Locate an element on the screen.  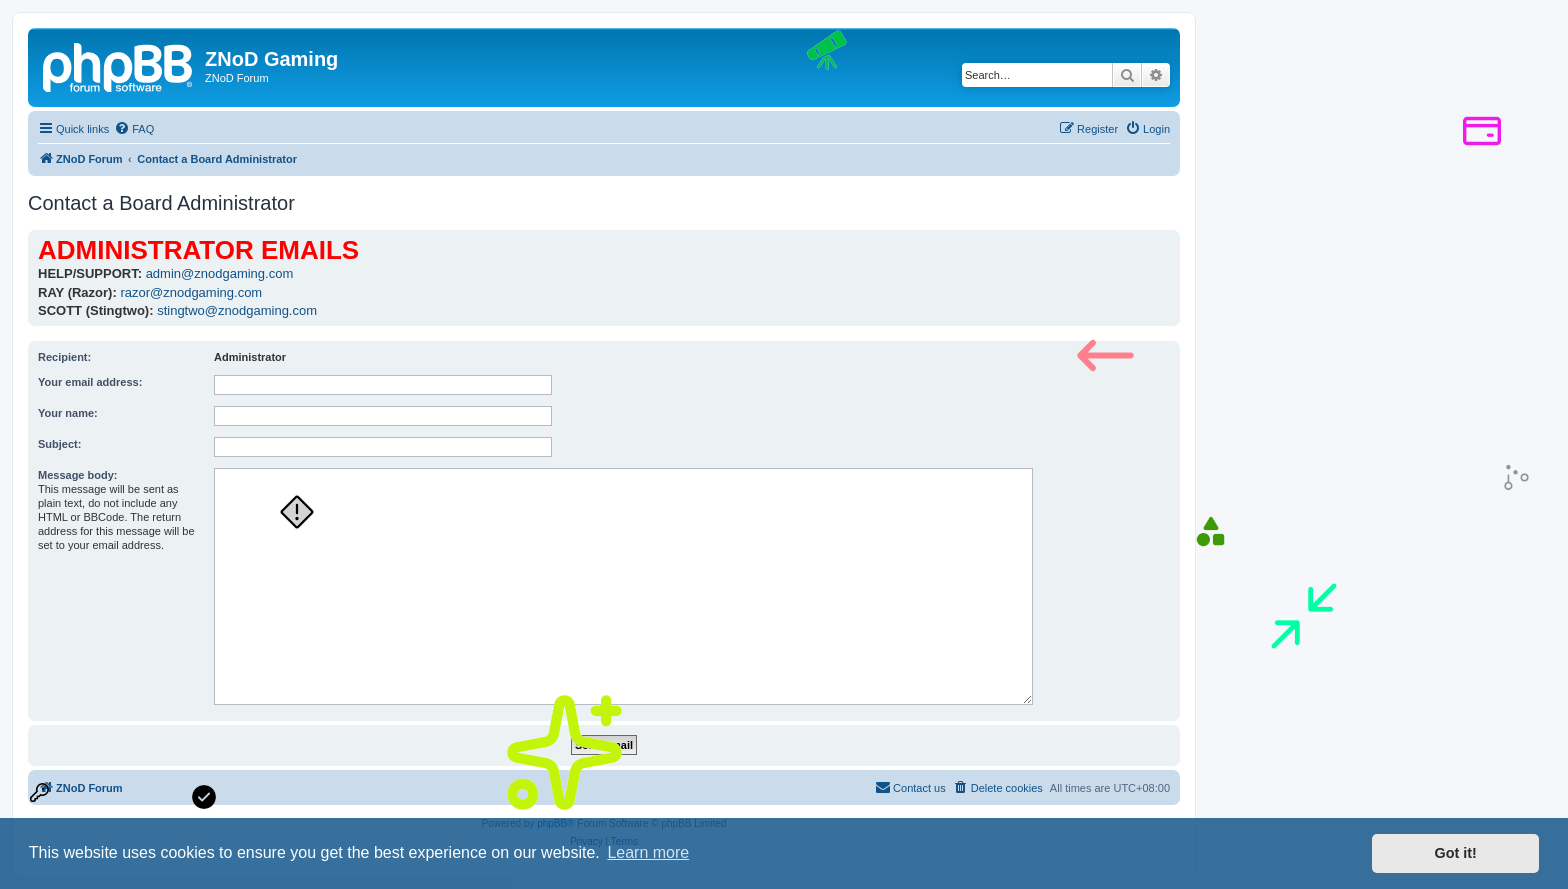
access AI-powered or smart features is located at coordinates (564, 752).